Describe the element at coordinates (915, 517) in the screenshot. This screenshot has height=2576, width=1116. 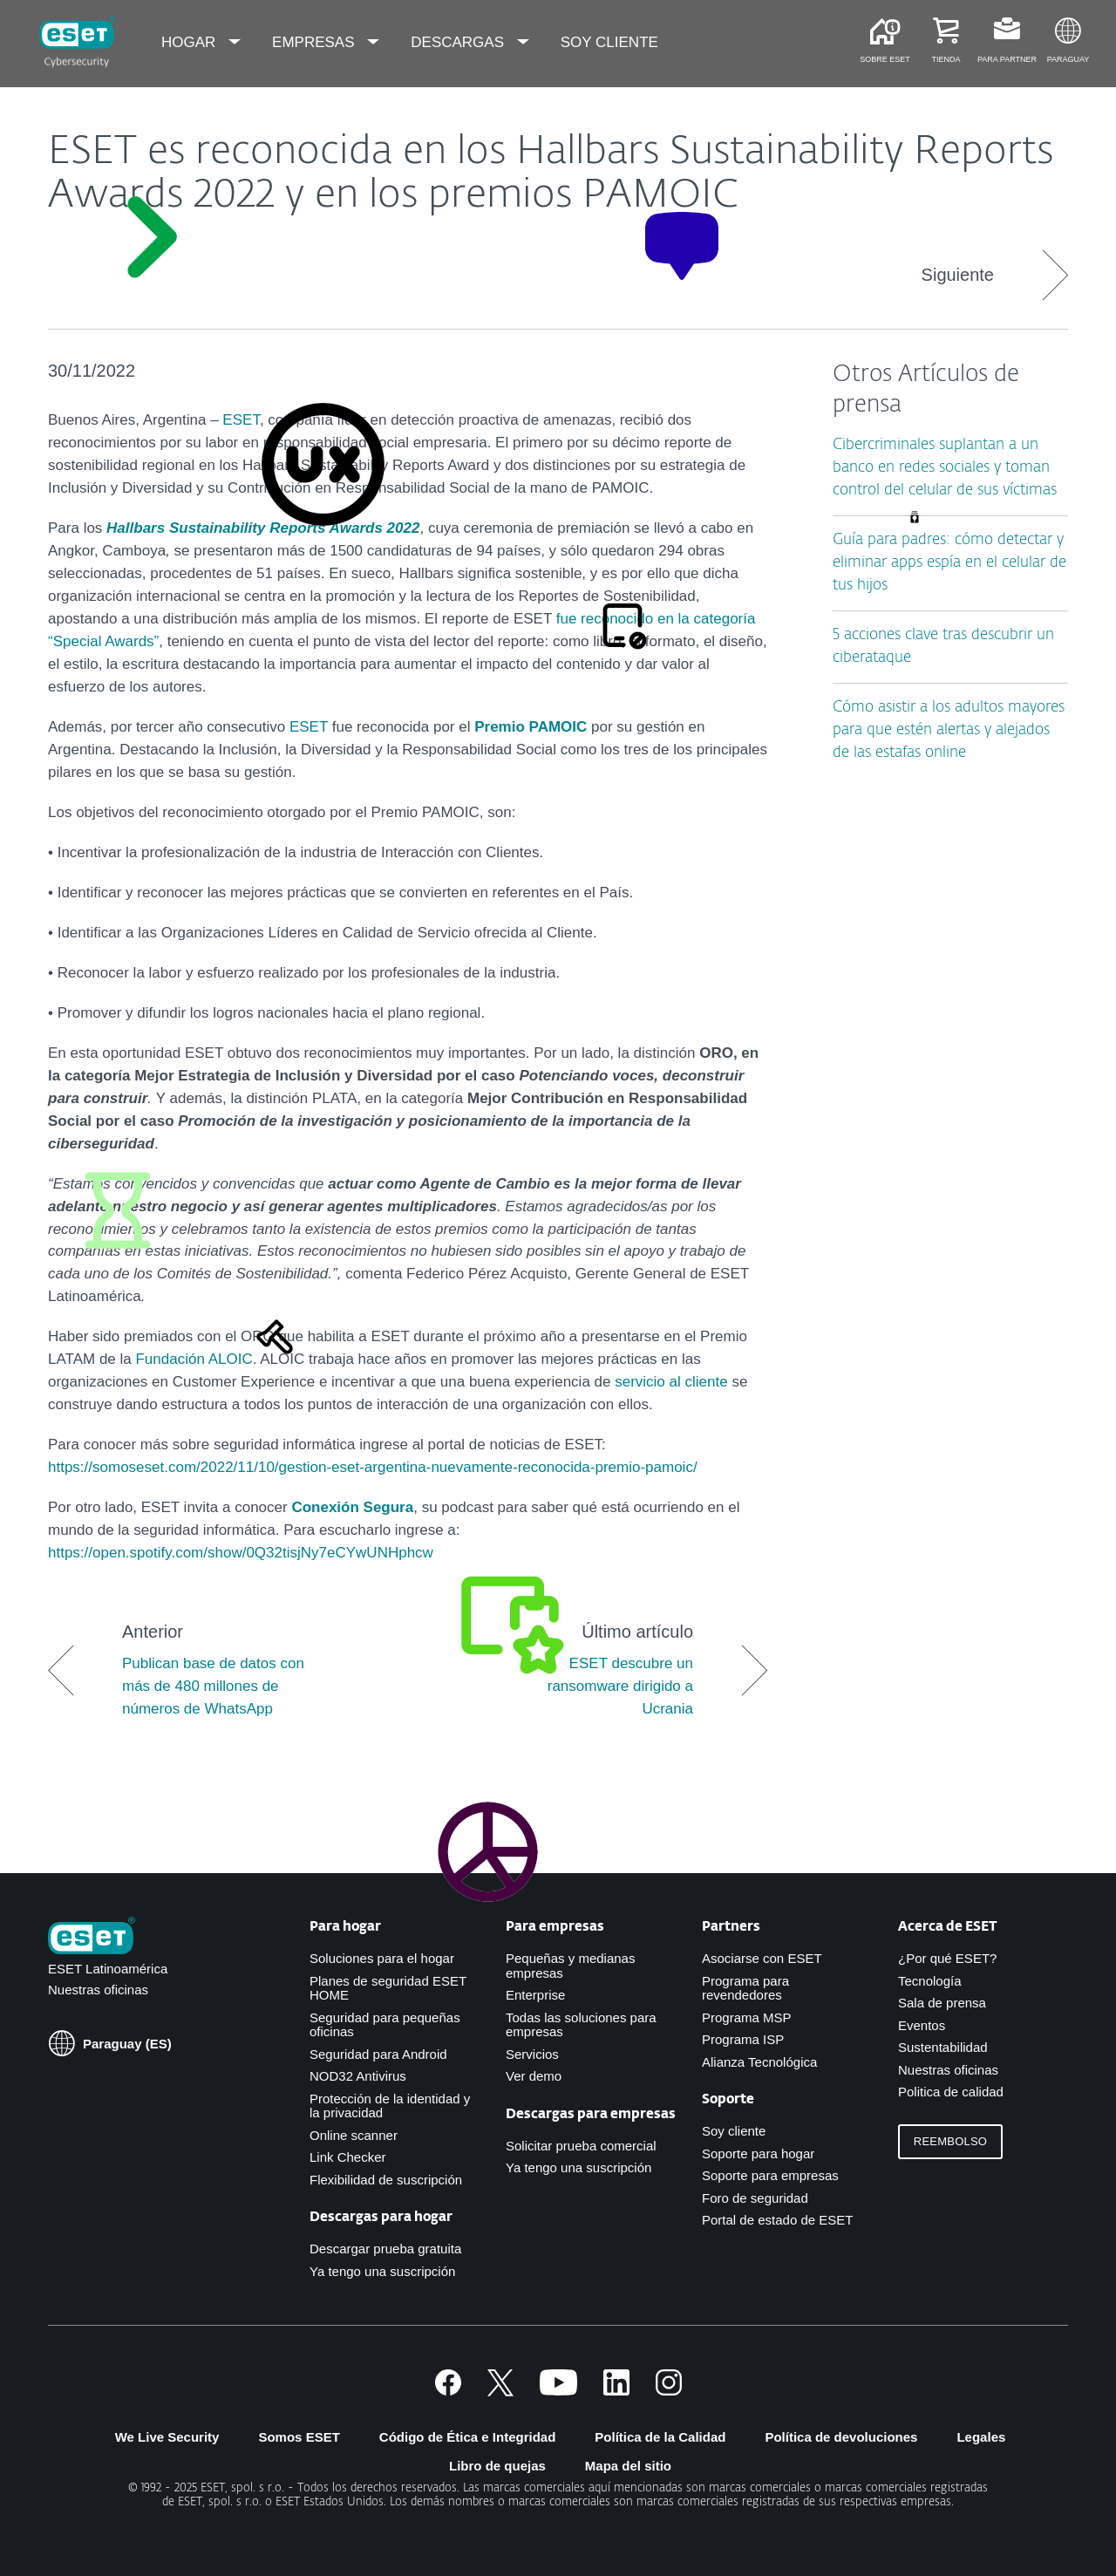
I see `view batch predictions or queued insights` at that location.